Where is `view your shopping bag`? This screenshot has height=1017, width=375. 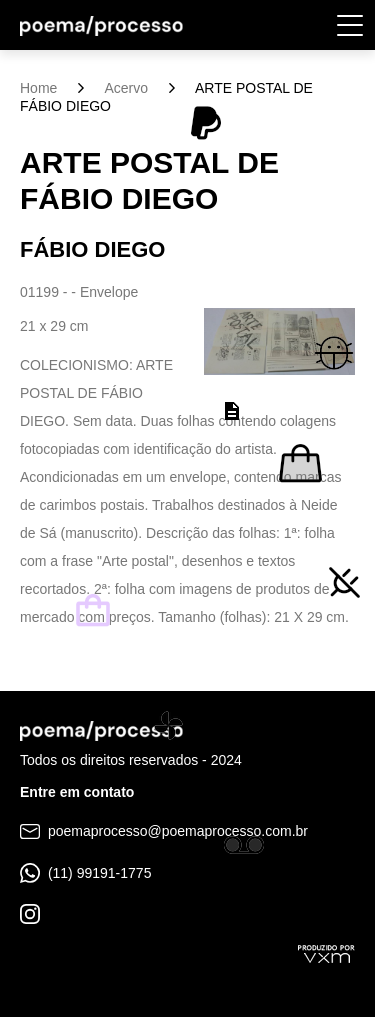 view your shopping bag is located at coordinates (93, 612).